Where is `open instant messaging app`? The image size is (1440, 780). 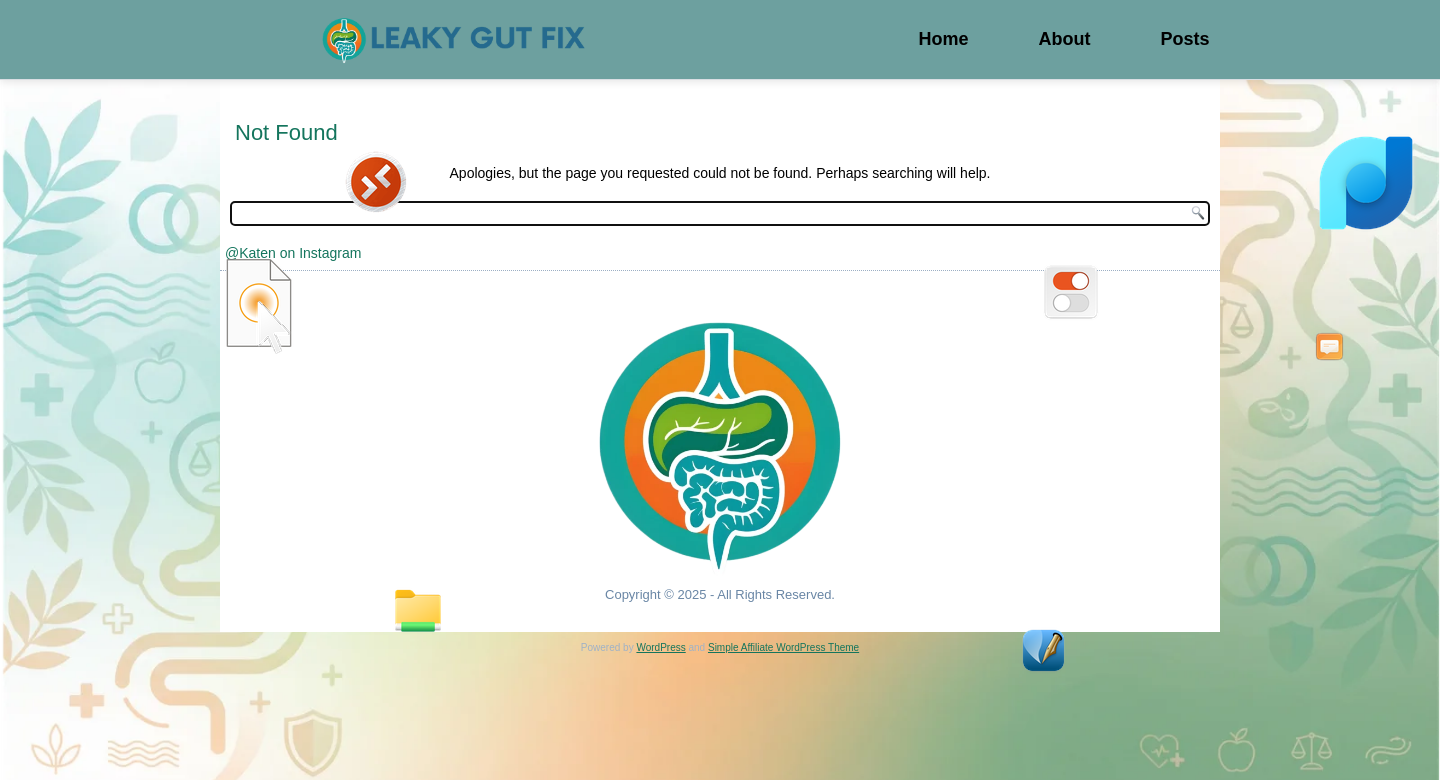 open instant messaging app is located at coordinates (1329, 346).